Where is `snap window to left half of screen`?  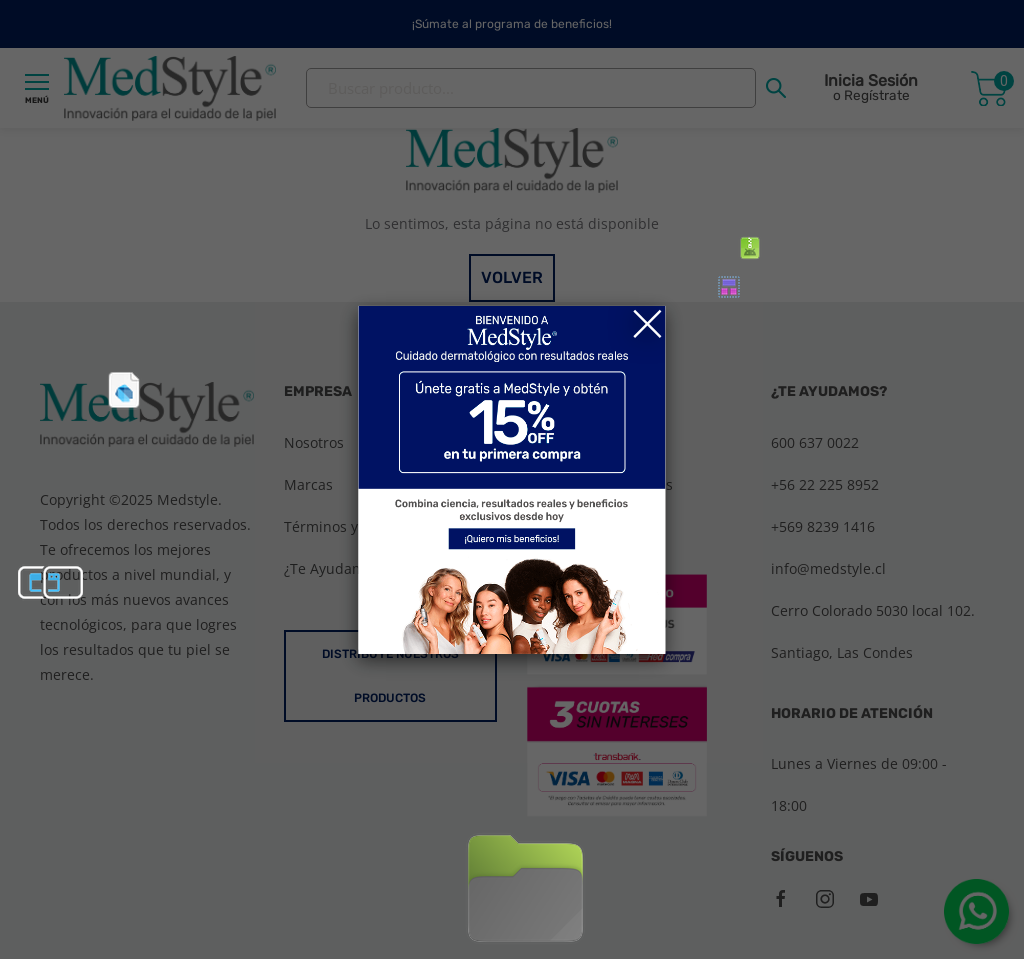
snap window to left half of screen is located at coordinates (50, 582).